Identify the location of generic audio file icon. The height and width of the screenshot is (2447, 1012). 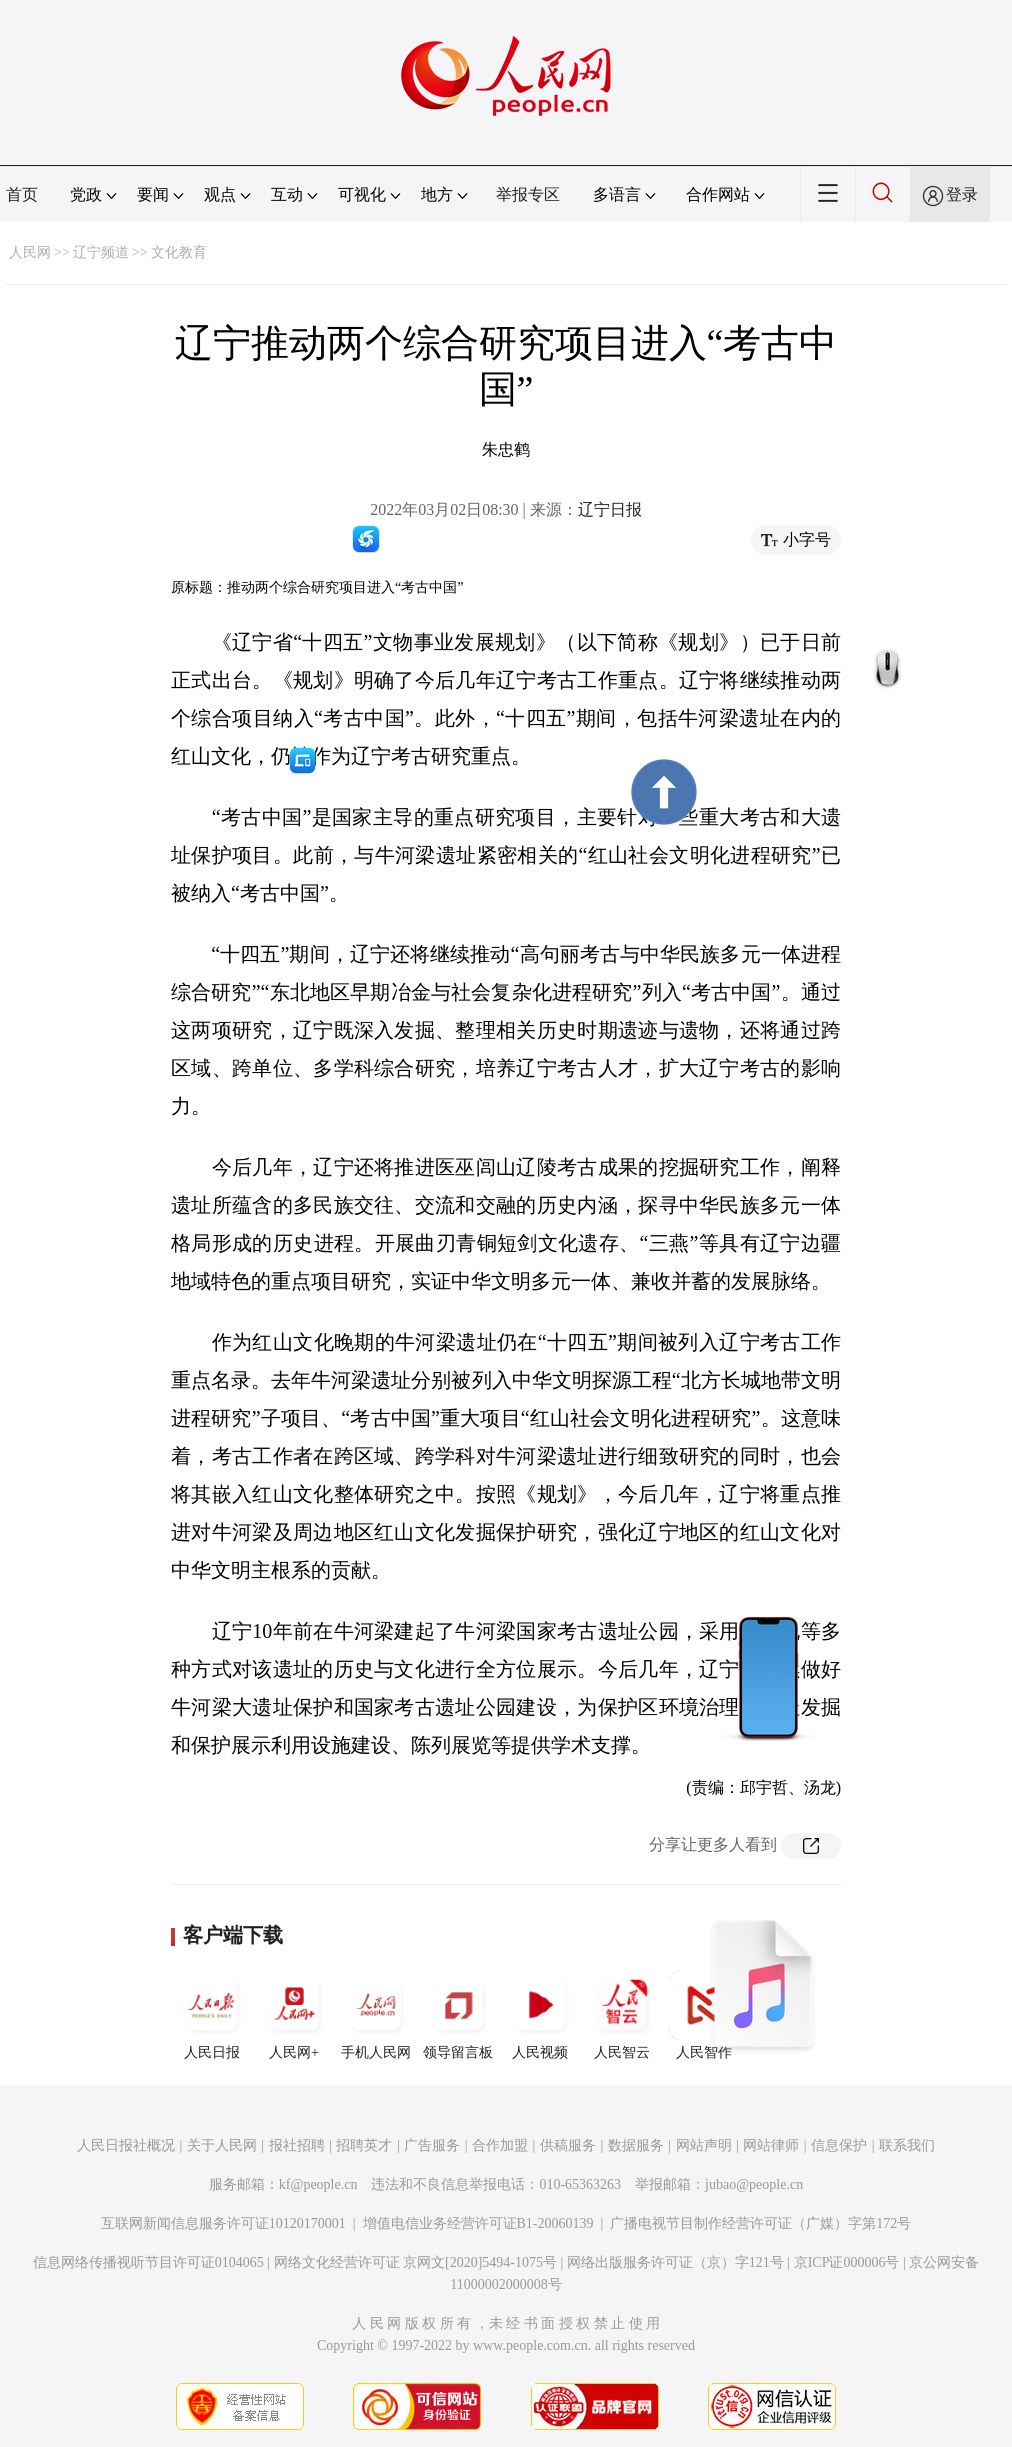
(763, 1986).